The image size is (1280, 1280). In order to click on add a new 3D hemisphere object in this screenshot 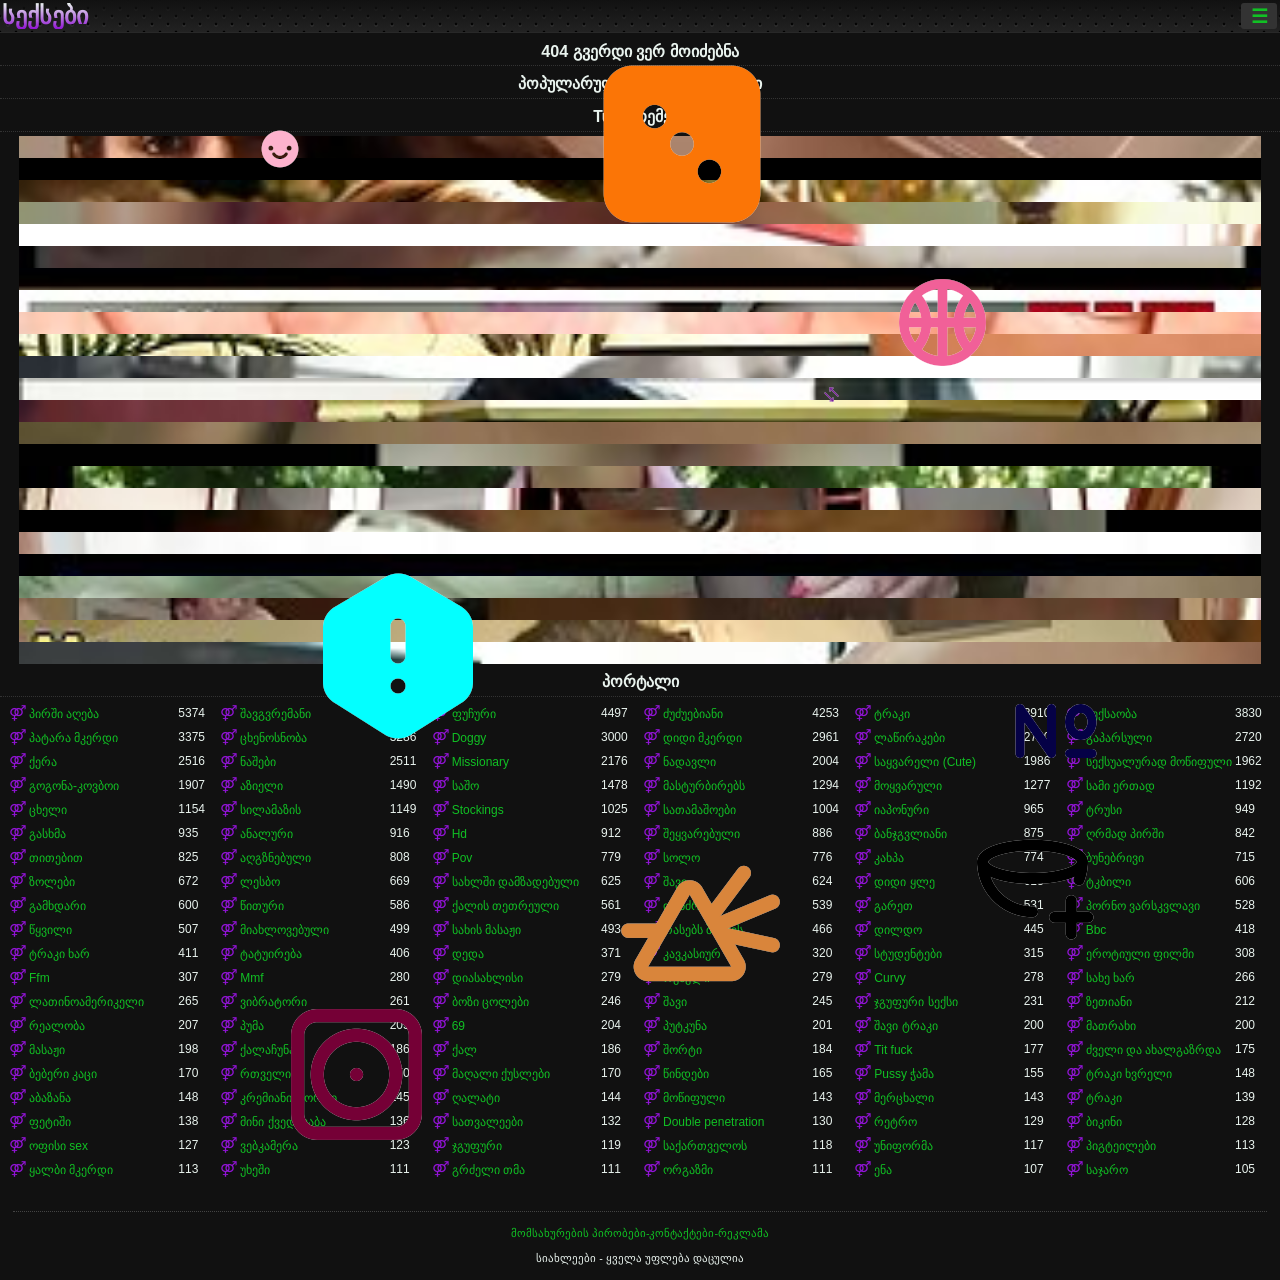, I will do `click(1032, 878)`.